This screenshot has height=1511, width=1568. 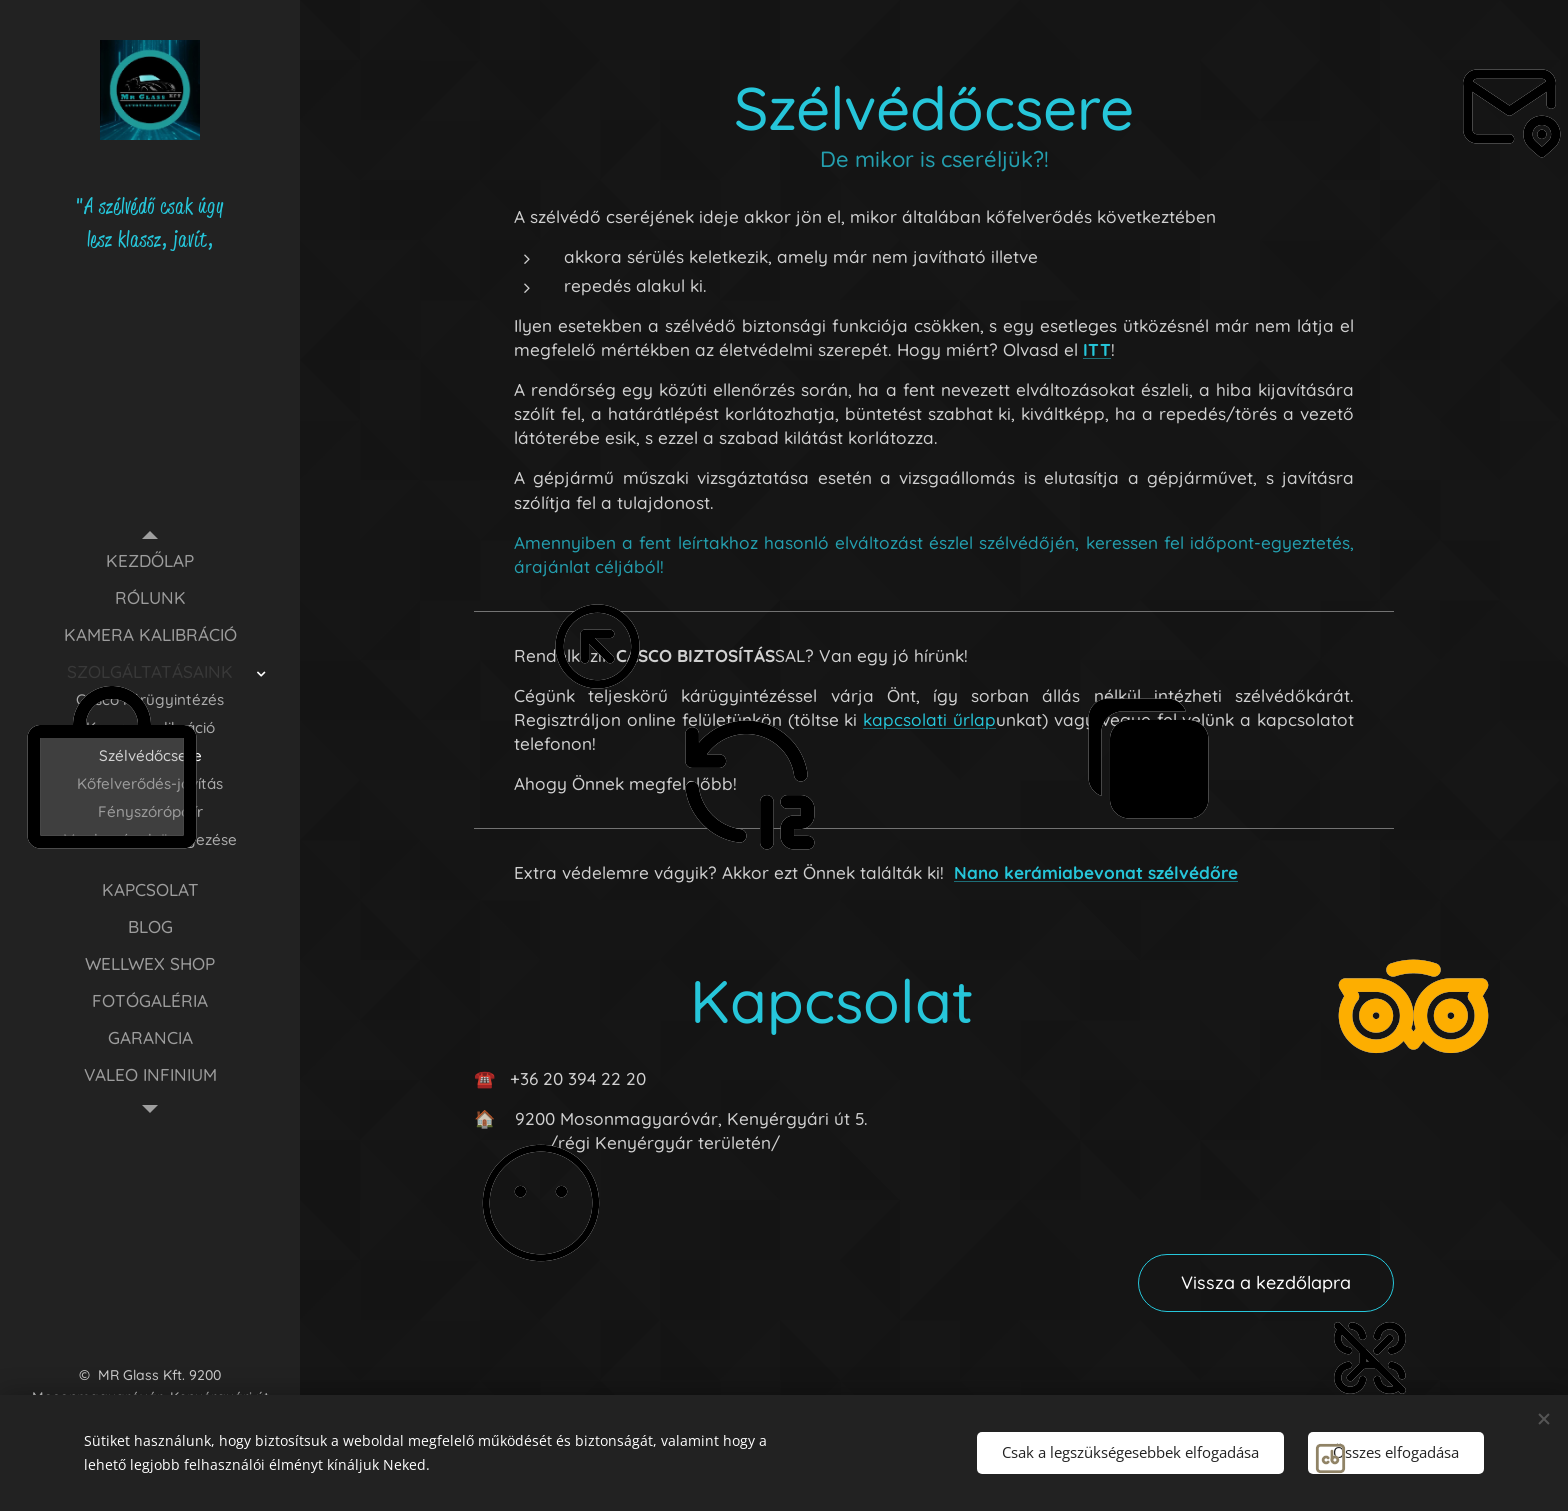 What do you see at coordinates (1148, 758) in the screenshot?
I see `copy to clipboard` at bounding box center [1148, 758].